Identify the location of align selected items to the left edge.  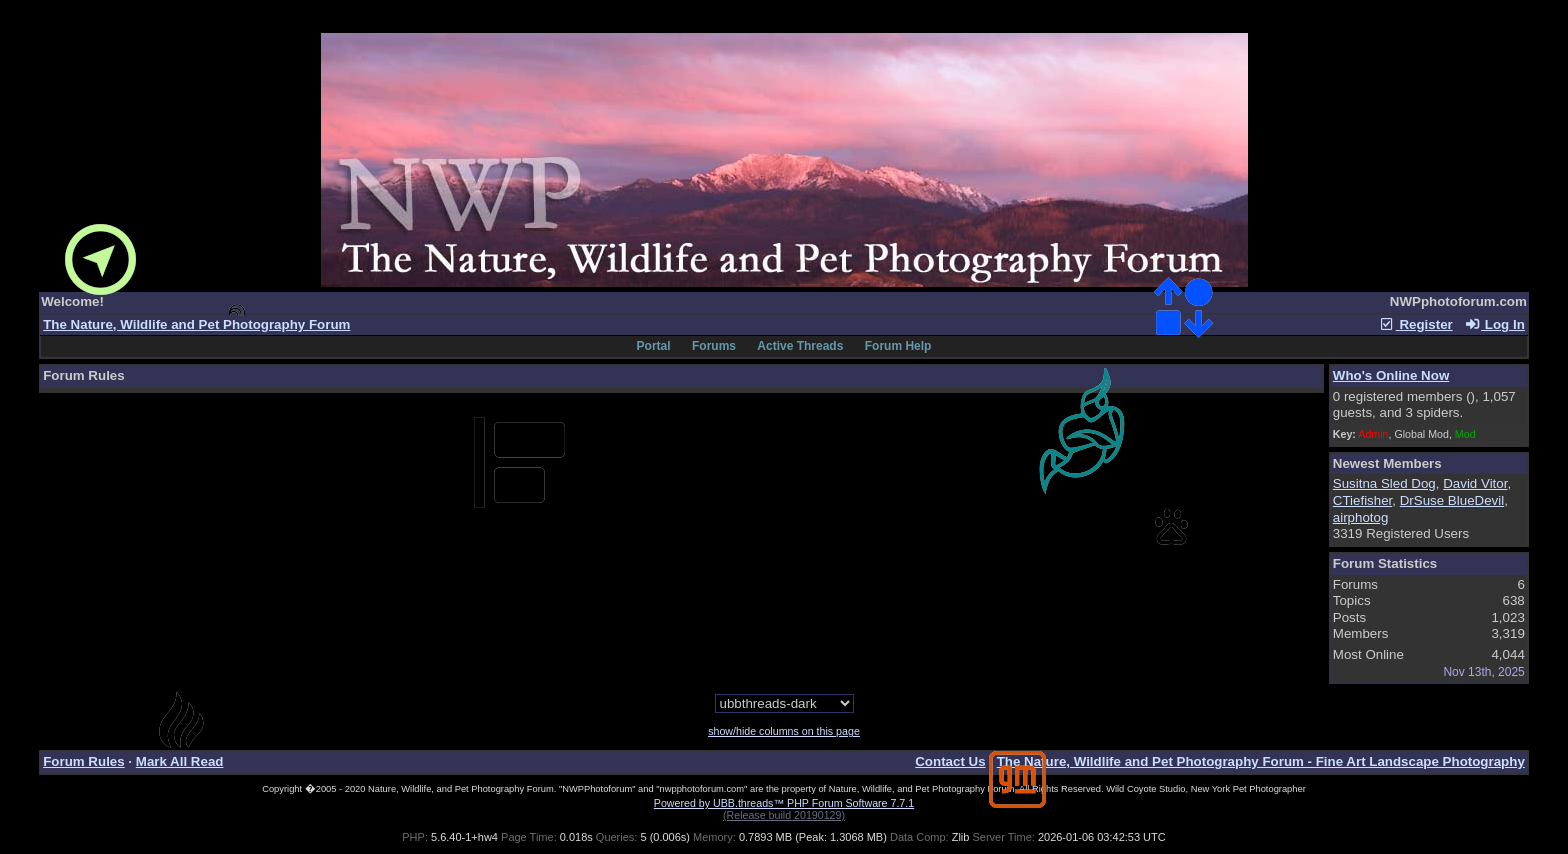
(519, 462).